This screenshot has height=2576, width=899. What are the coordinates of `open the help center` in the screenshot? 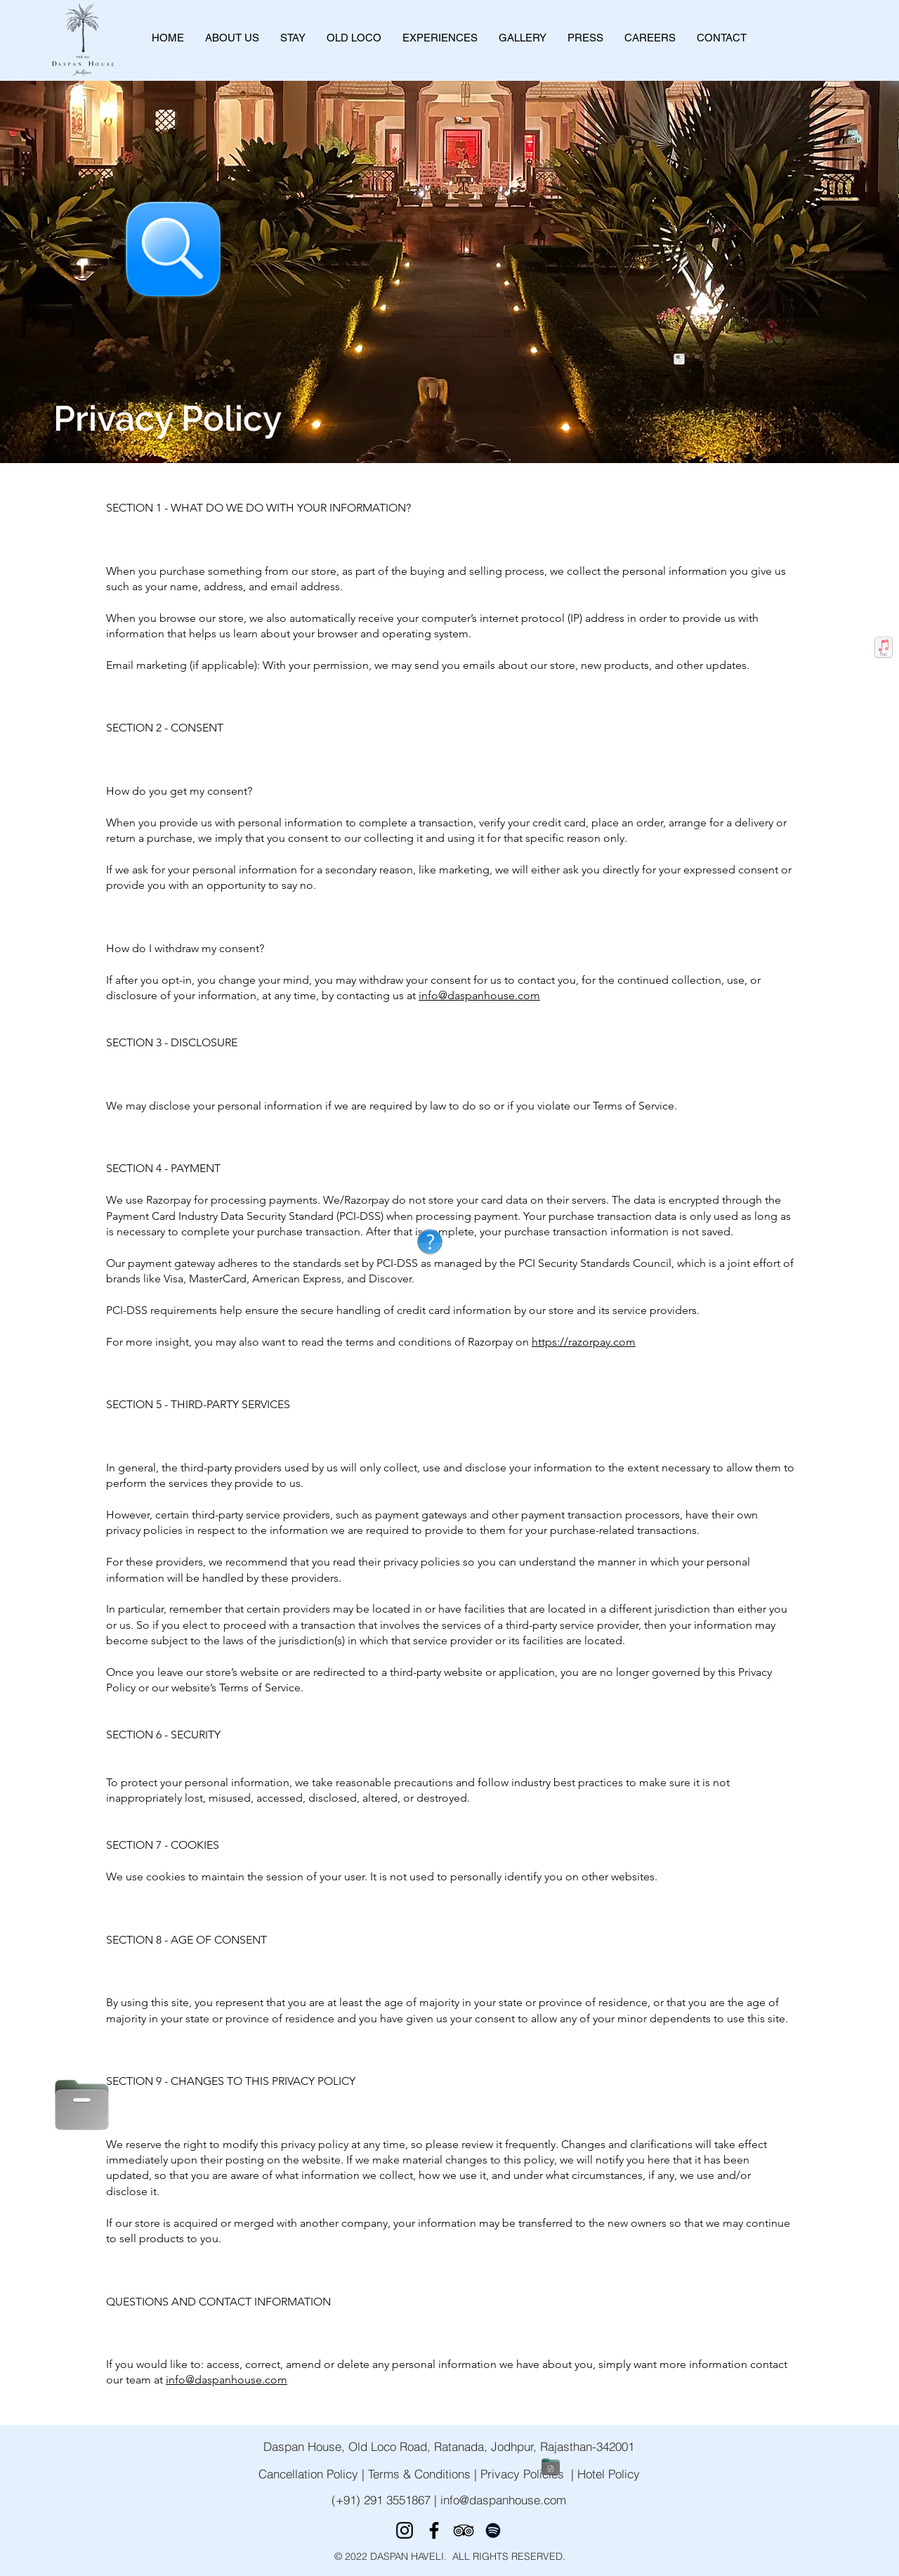 It's located at (430, 1242).